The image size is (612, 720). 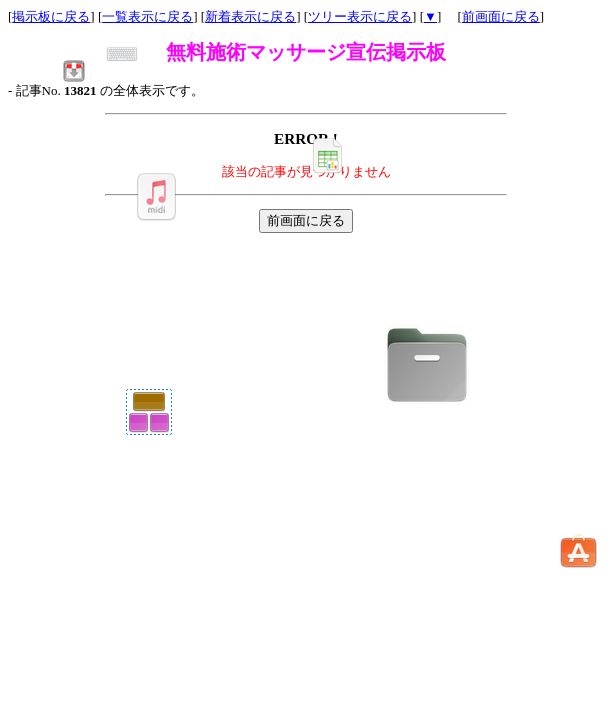 I want to click on connect an external keyboard, so click(x=122, y=54).